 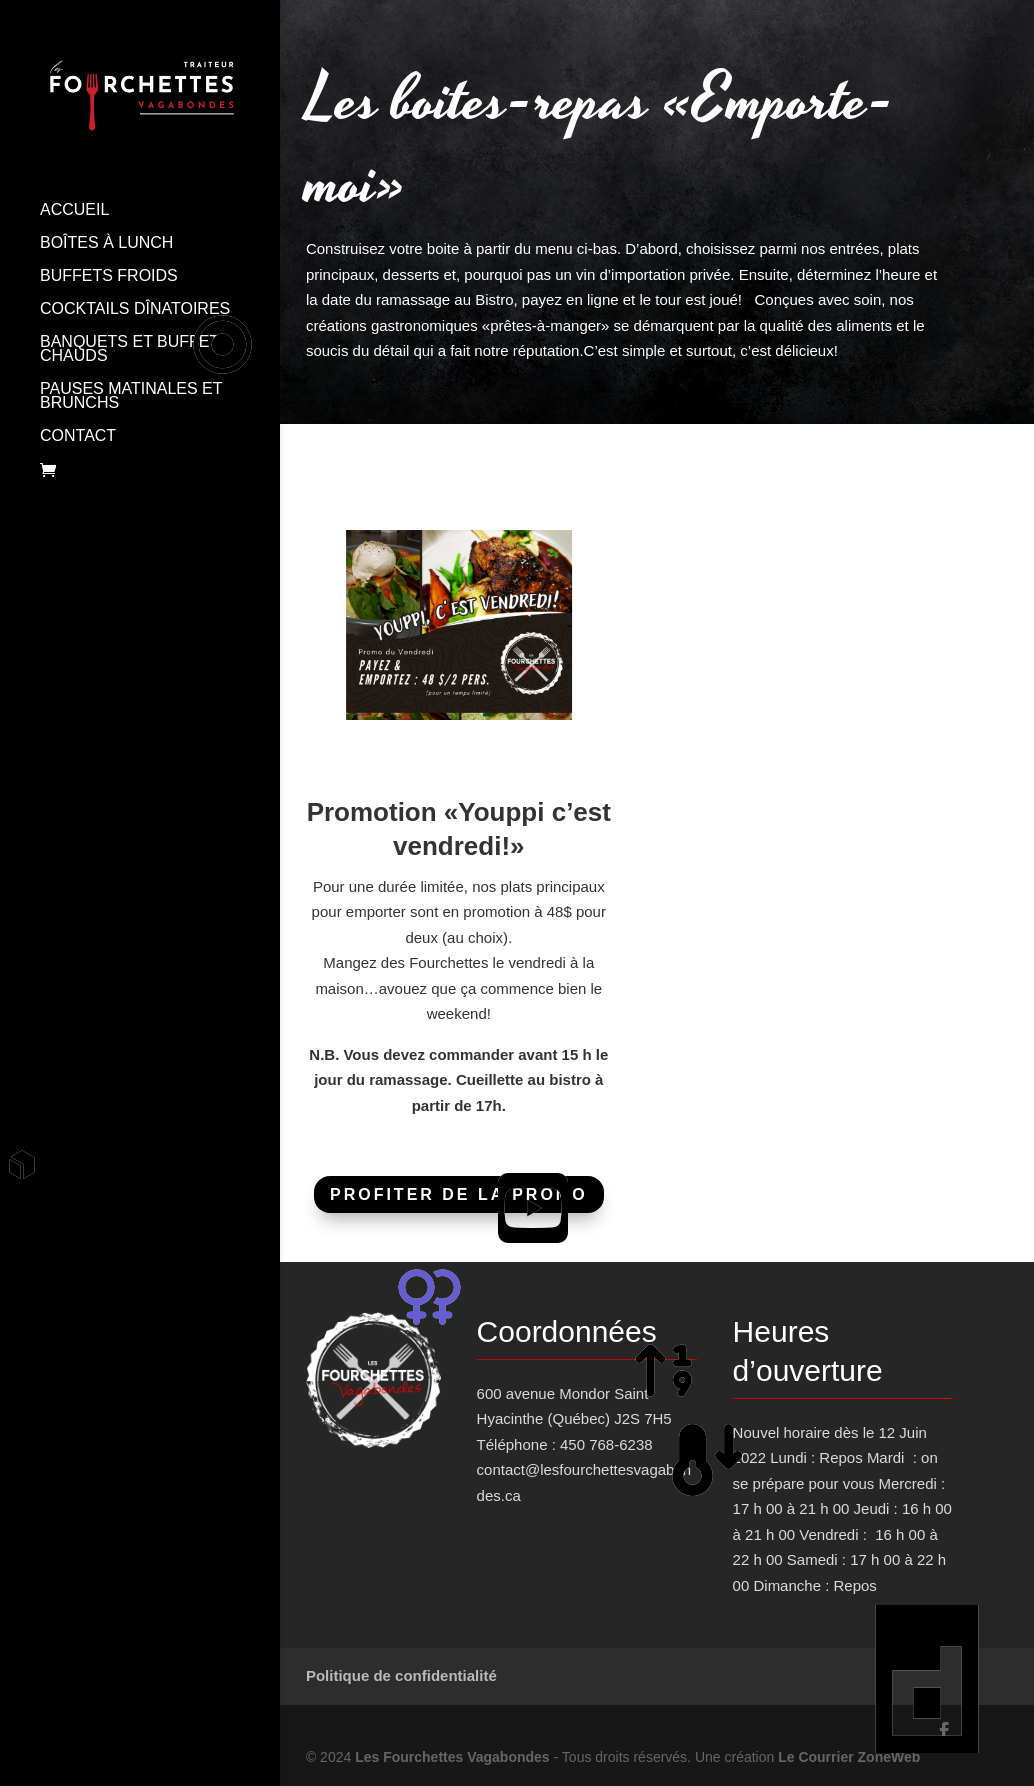 What do you see at coordinates (429, 1295) in the screenshot?
I see `indicates female/female relationship or partnership` at bounding box center [429, 1295].